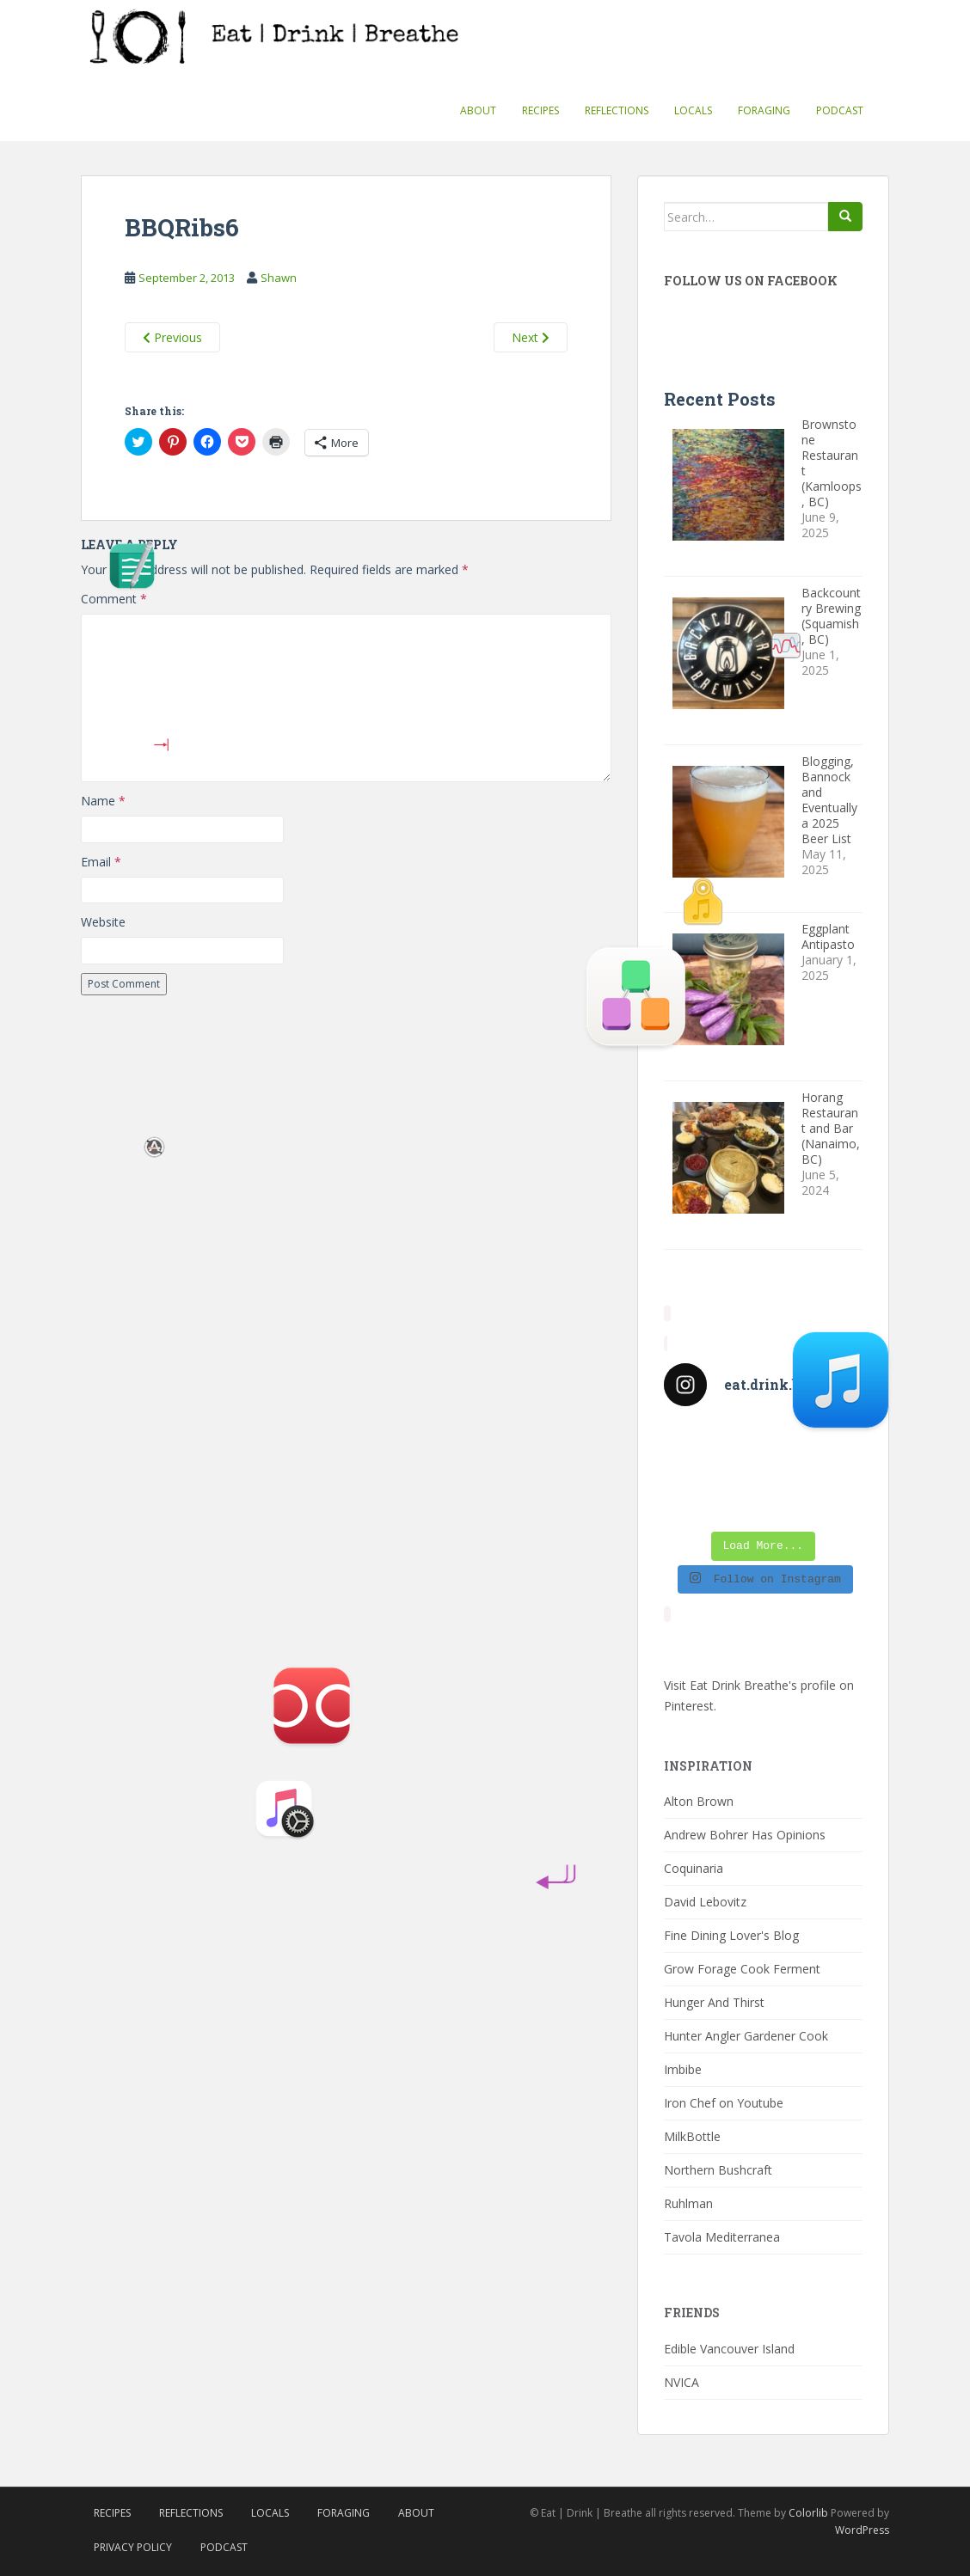  What do you see at coordinates (161, 744) in the screenshot?
I see `skip to the last item in a list or queue` at bounding box center [161, 744].